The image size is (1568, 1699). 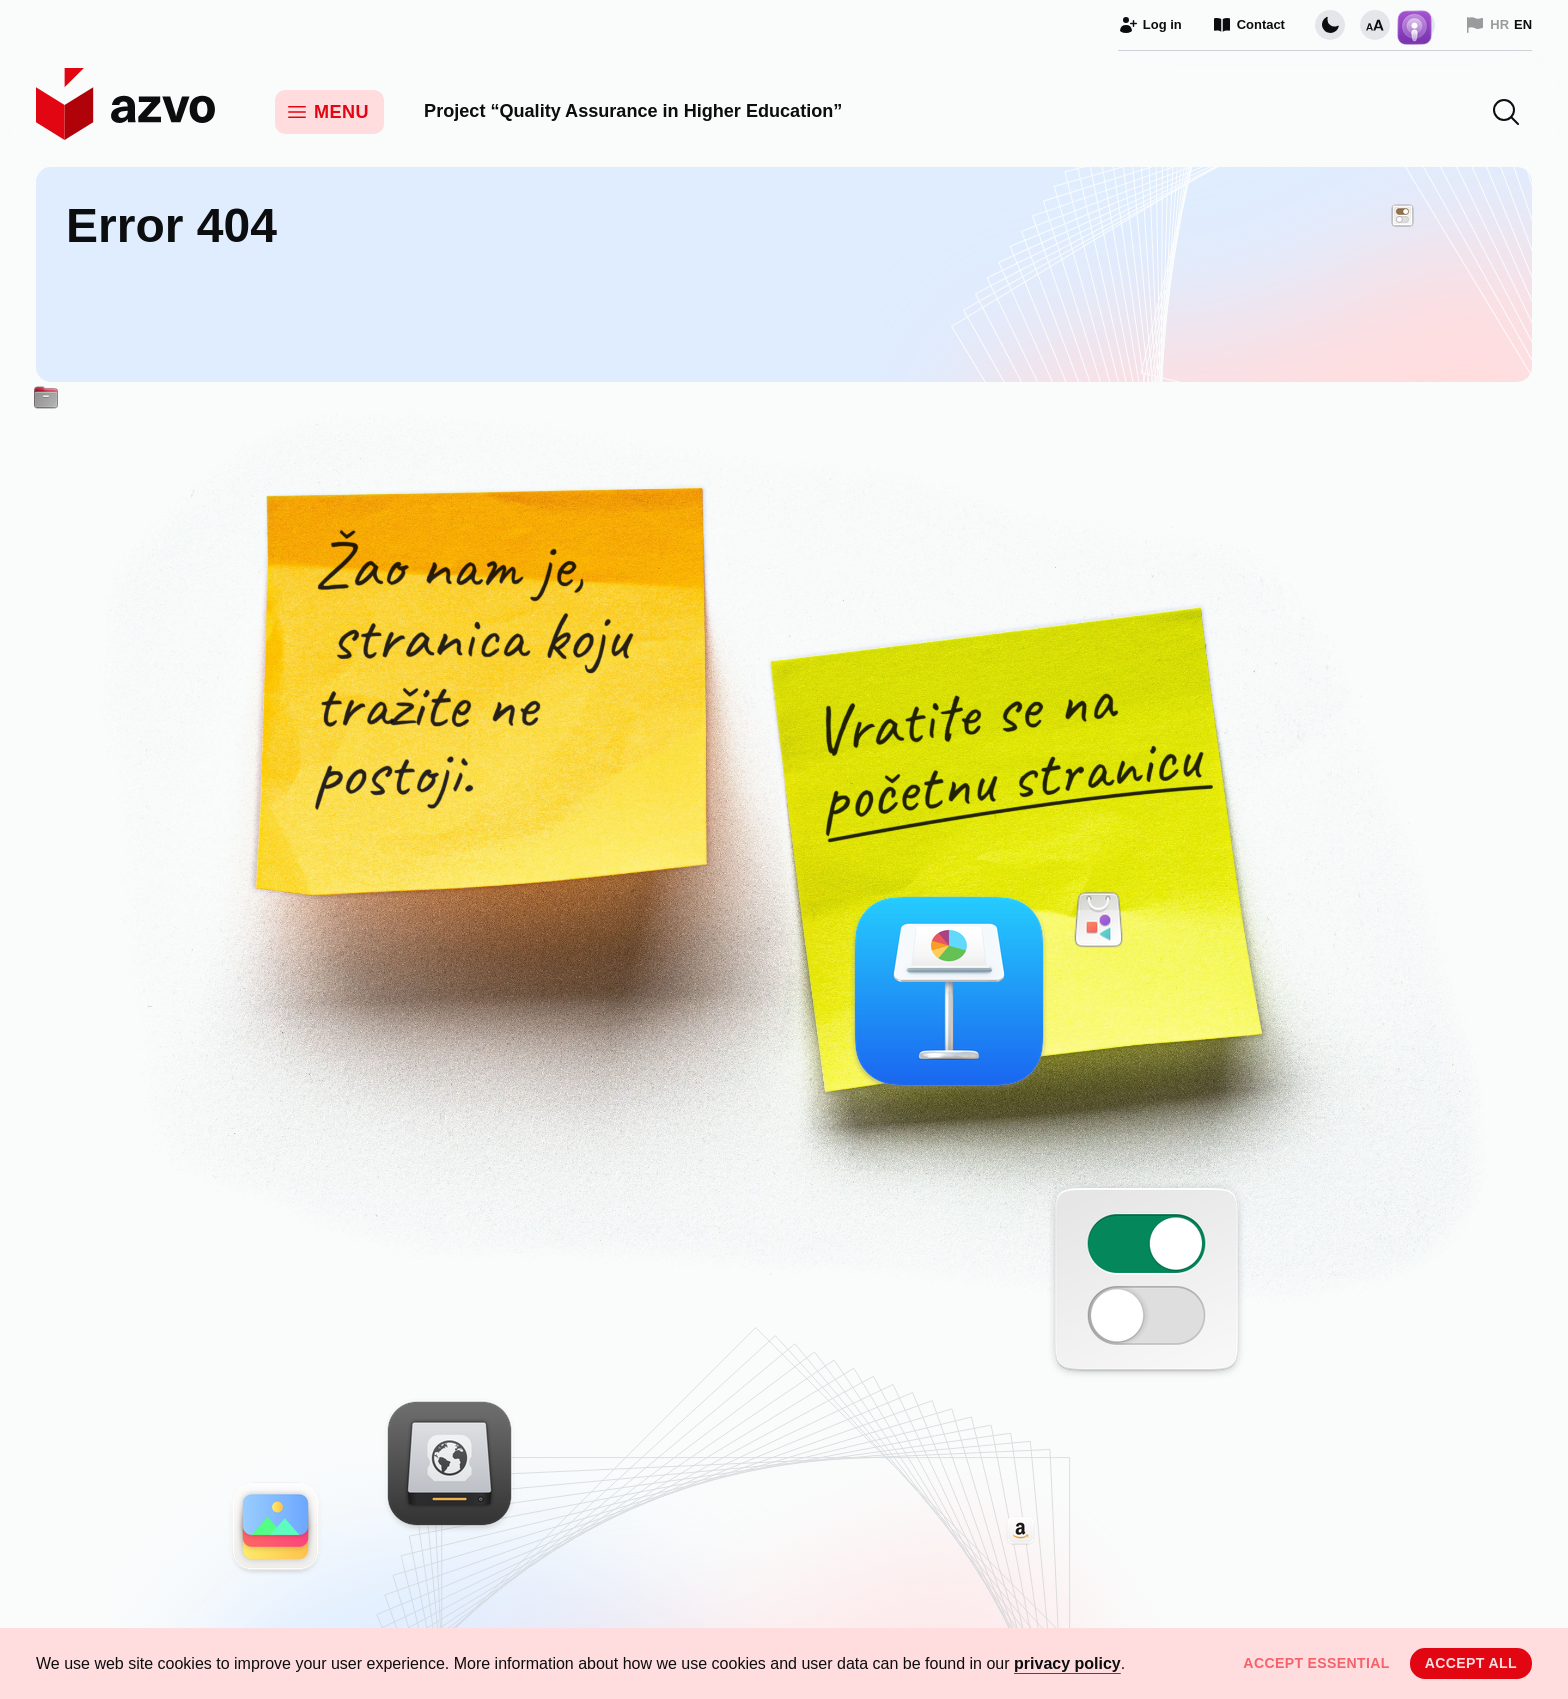 What do you see at coordinates (1146, 1279) in the screenshot?
I see `open gnome tweaks to customize desktop settings` at bounding box center [1146, 1279].